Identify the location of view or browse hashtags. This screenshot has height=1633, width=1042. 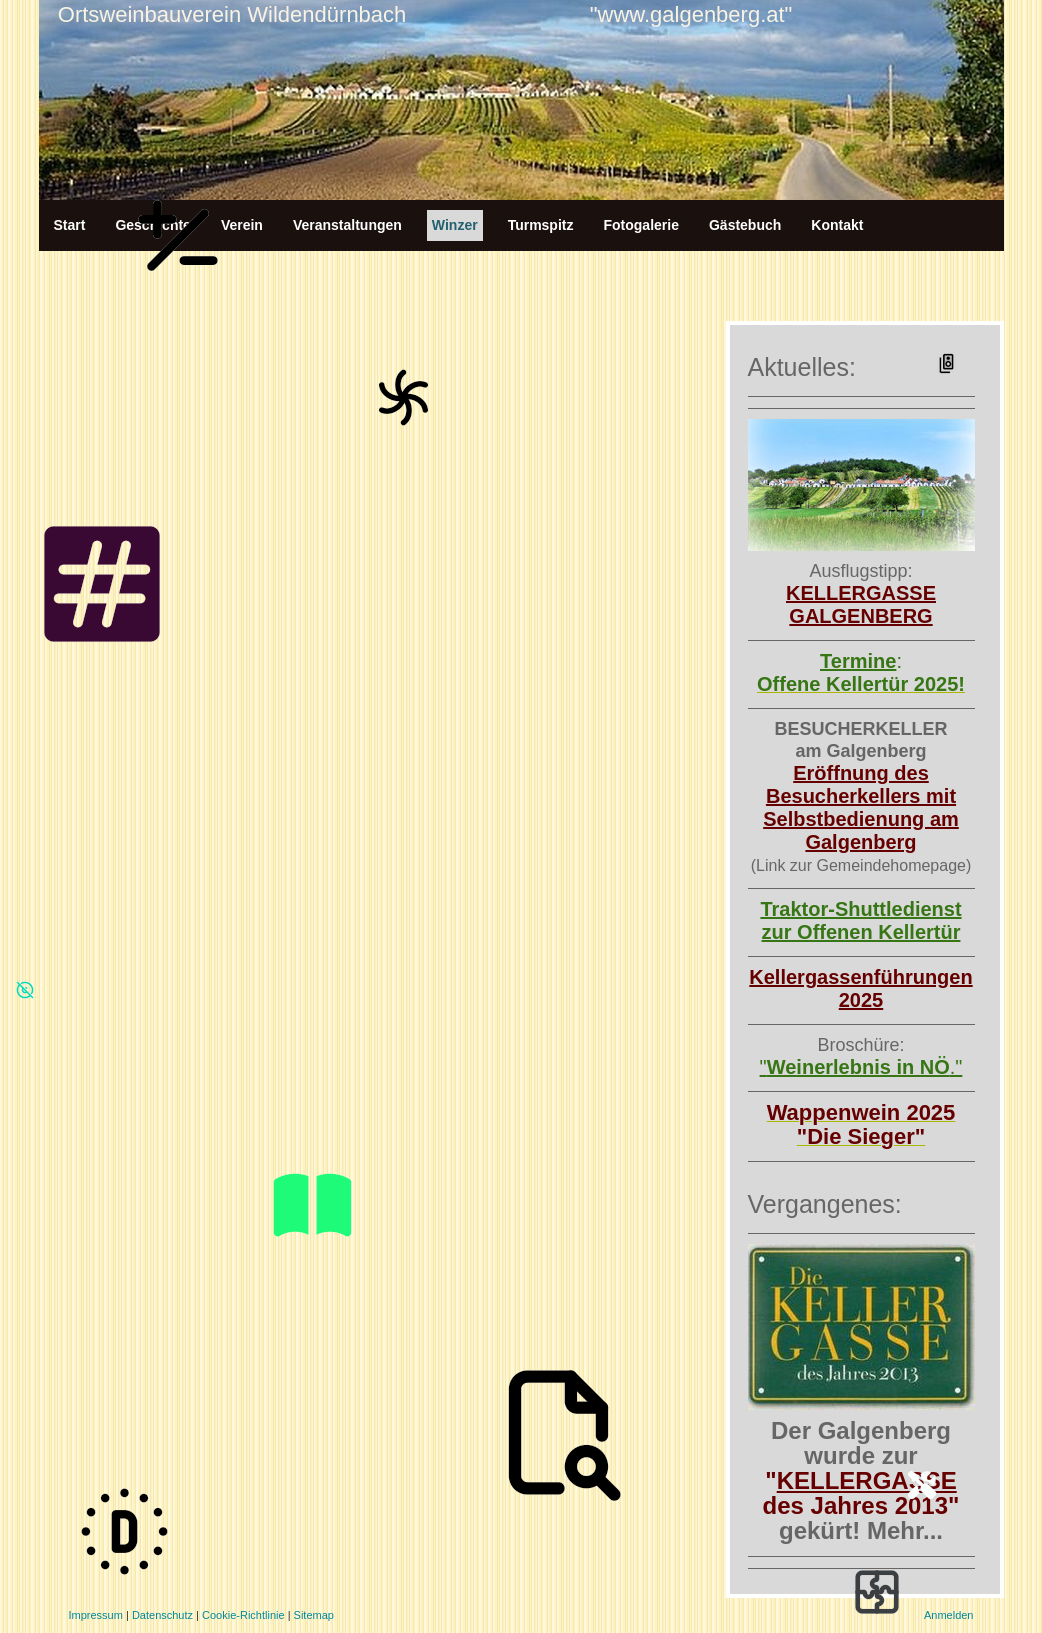
(102, 584).